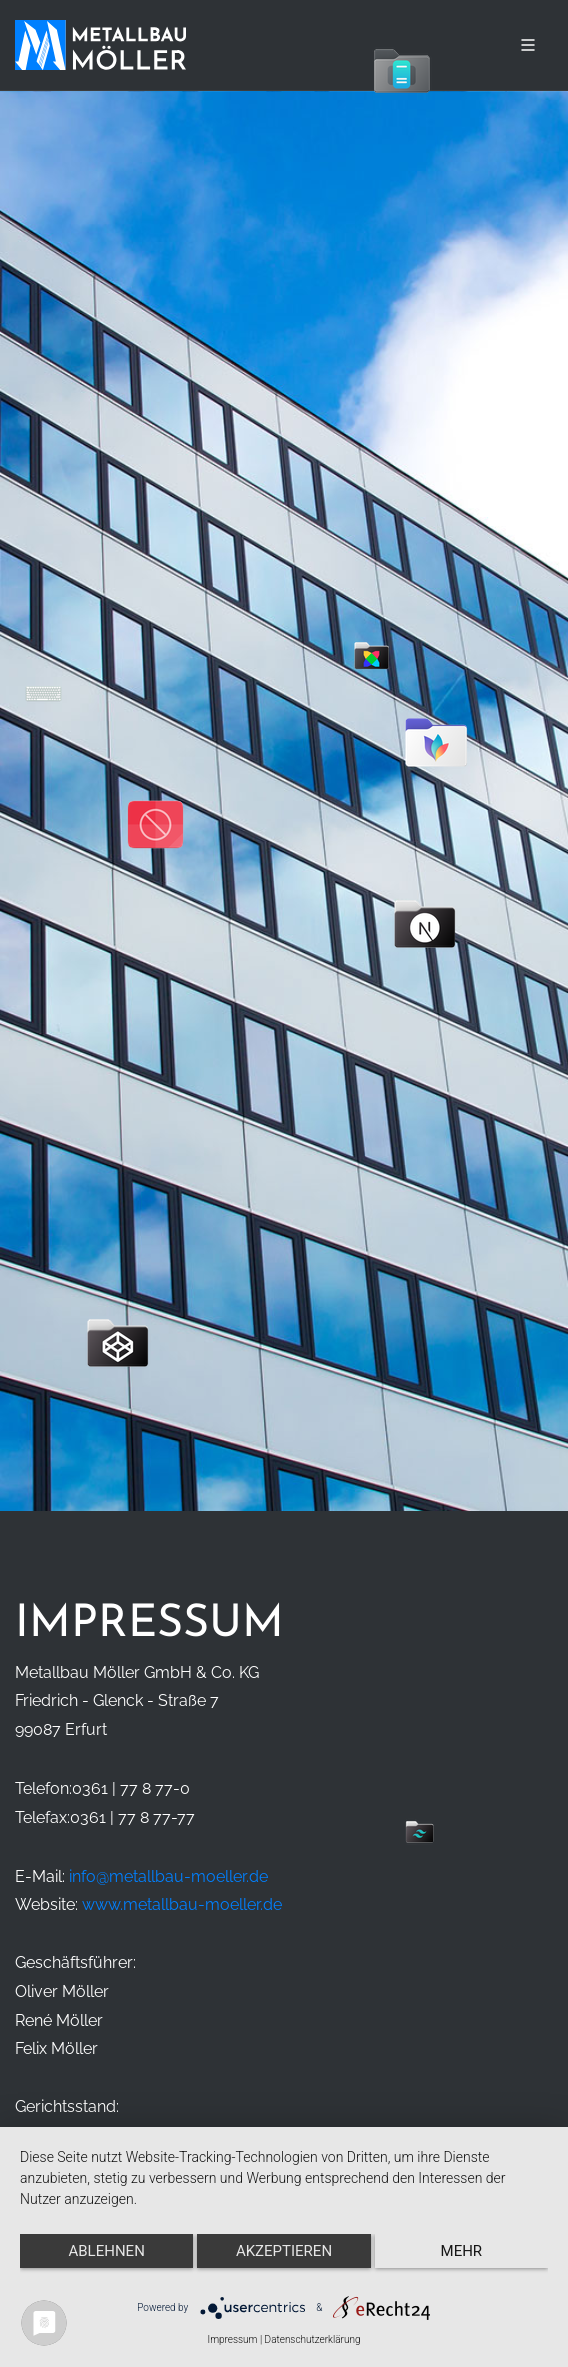 This screenshot has height=2367, width=568. What do you see at coordinates (371, 656) in the screenshot?
I see `folder containing haxe flixel game engine projects` at bounding box center [371, 656].